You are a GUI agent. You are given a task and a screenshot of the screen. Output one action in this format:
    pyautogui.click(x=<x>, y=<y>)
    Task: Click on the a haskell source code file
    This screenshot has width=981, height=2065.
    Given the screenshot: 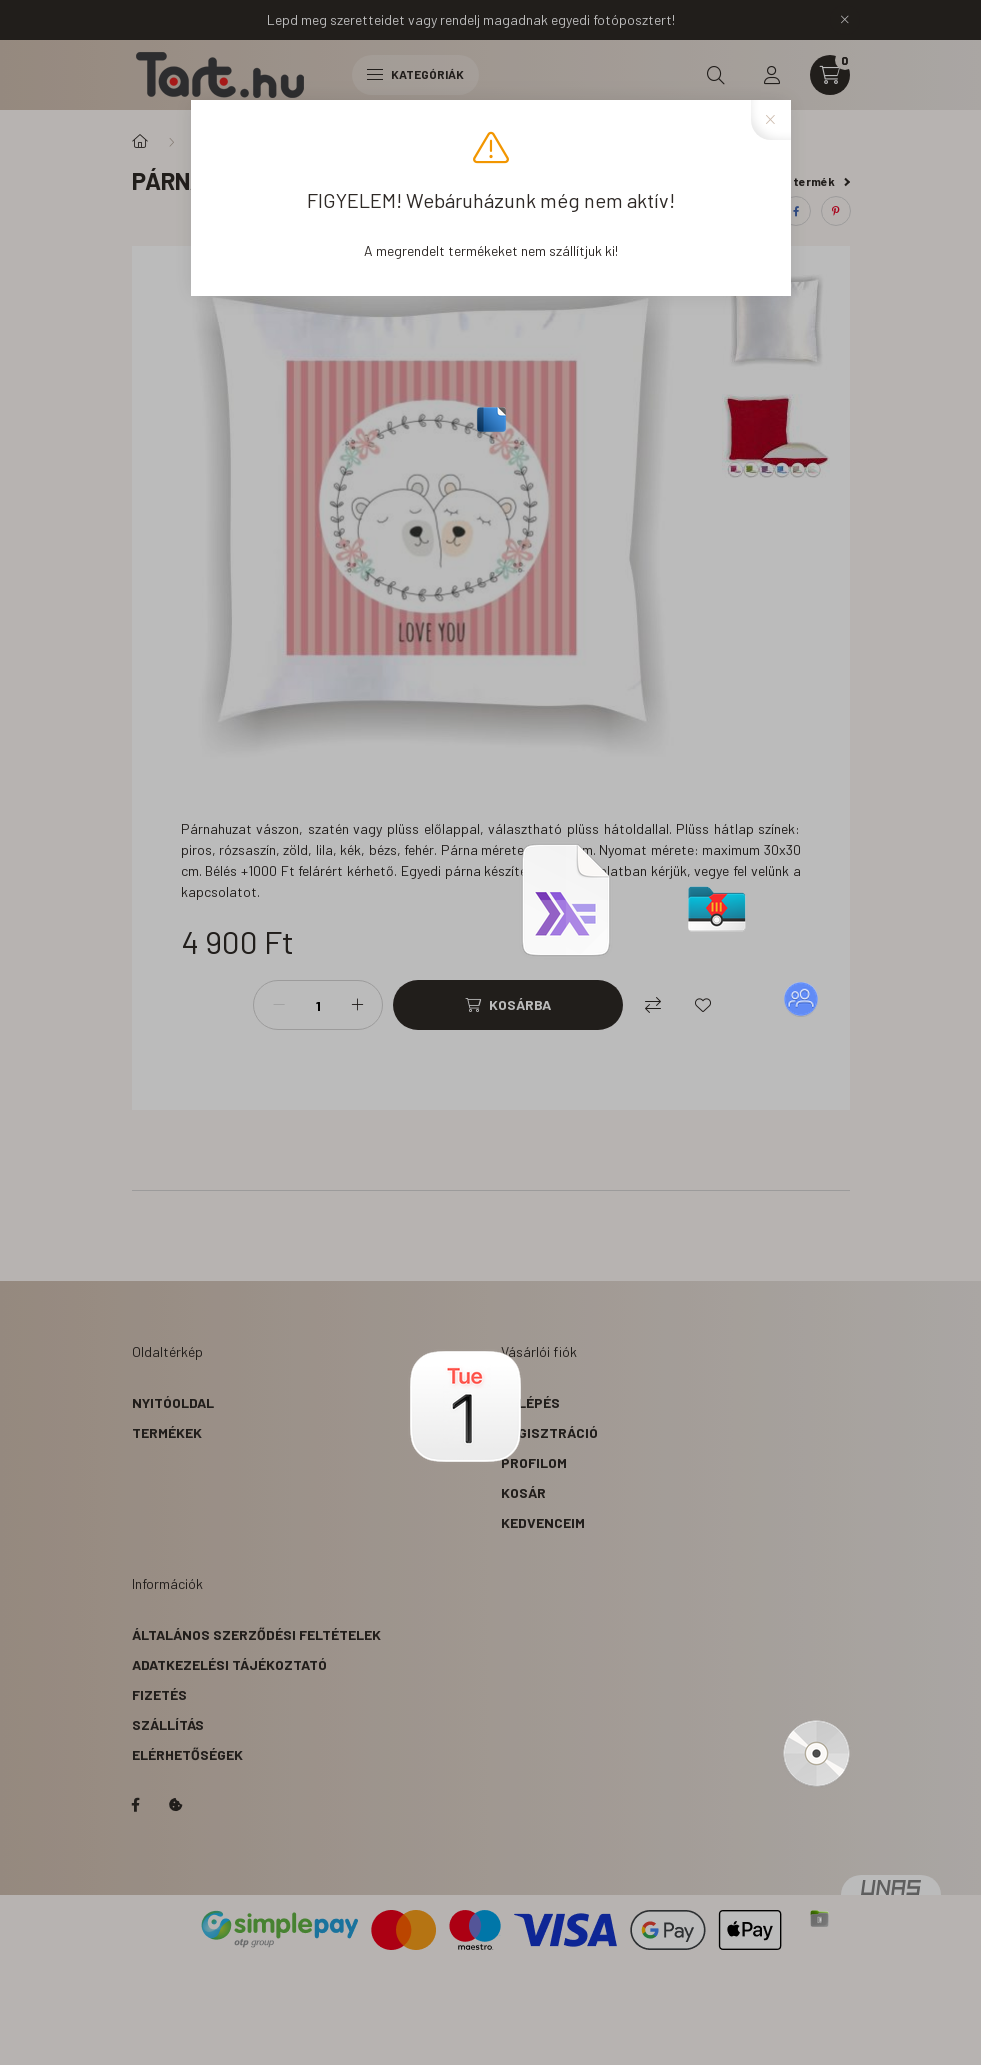 What is the action you would take?
    pyautogui.click(x=566, y=900)
    